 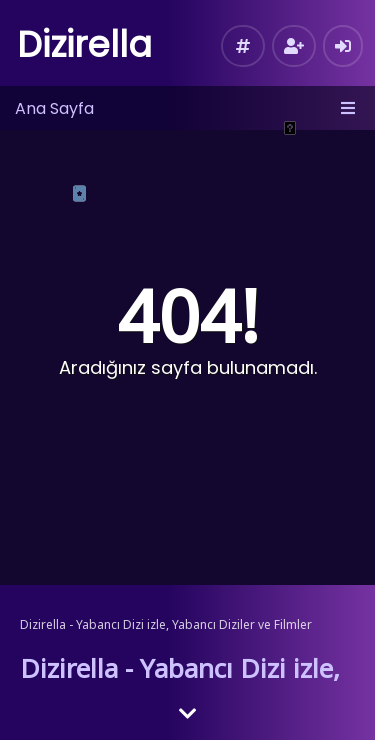 I want to click on view starred or favorite playing cards, so click(x=79, y=193).